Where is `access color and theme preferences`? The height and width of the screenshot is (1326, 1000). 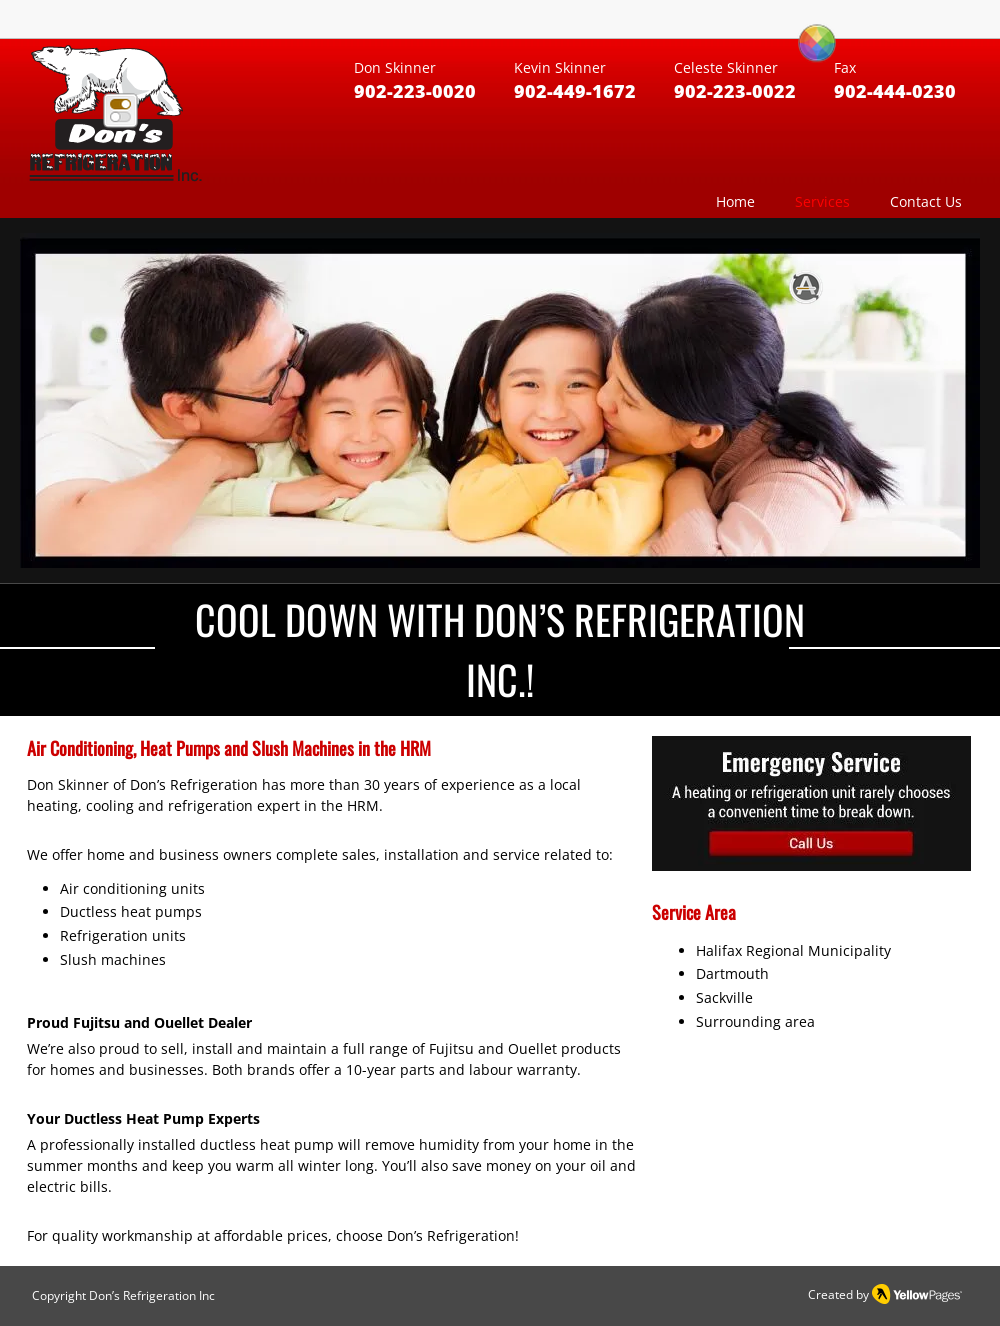 access color and theme preferences is located at coordinates (817, 43).